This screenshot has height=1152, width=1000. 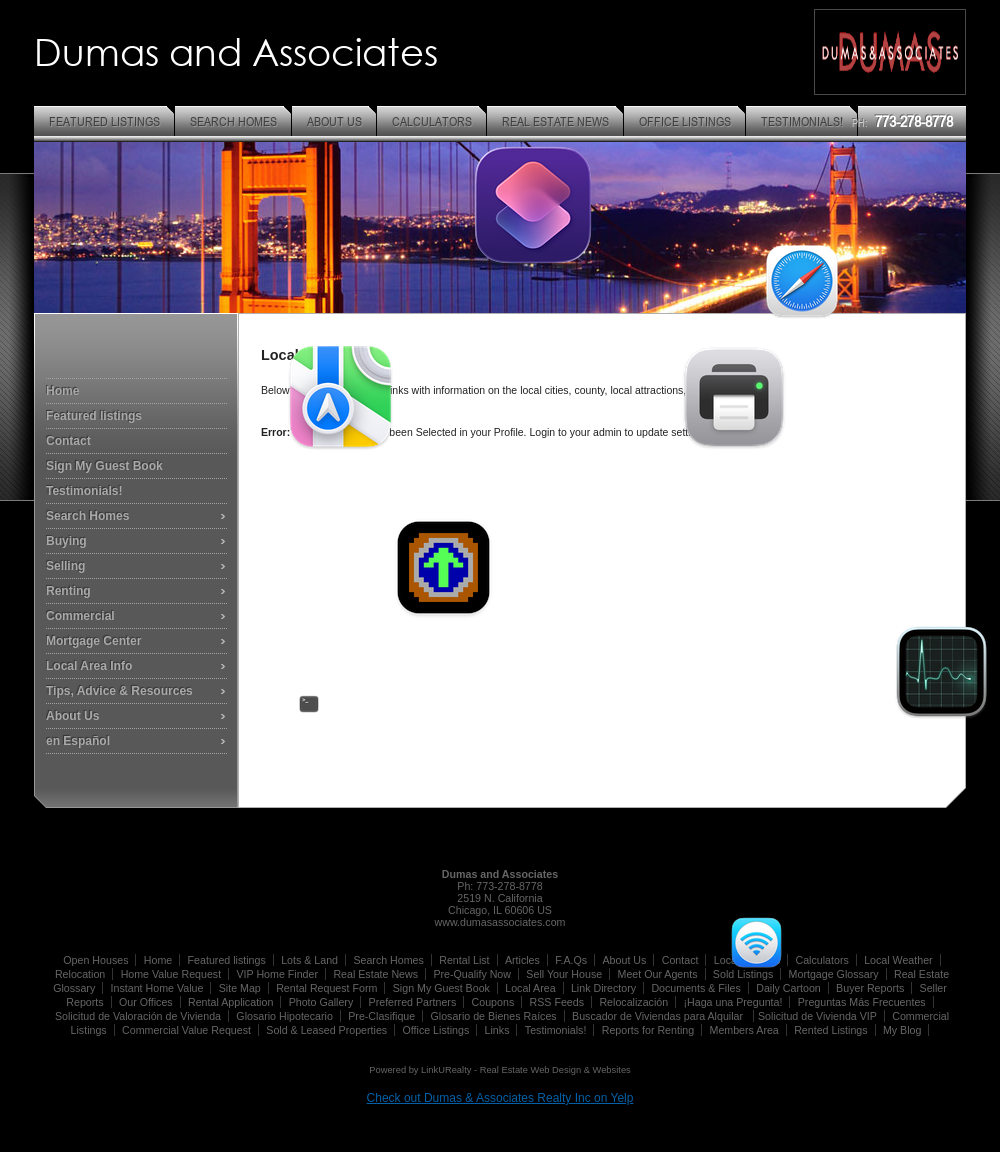 I want to click on open the terminal application, so click(x=309, y=704).